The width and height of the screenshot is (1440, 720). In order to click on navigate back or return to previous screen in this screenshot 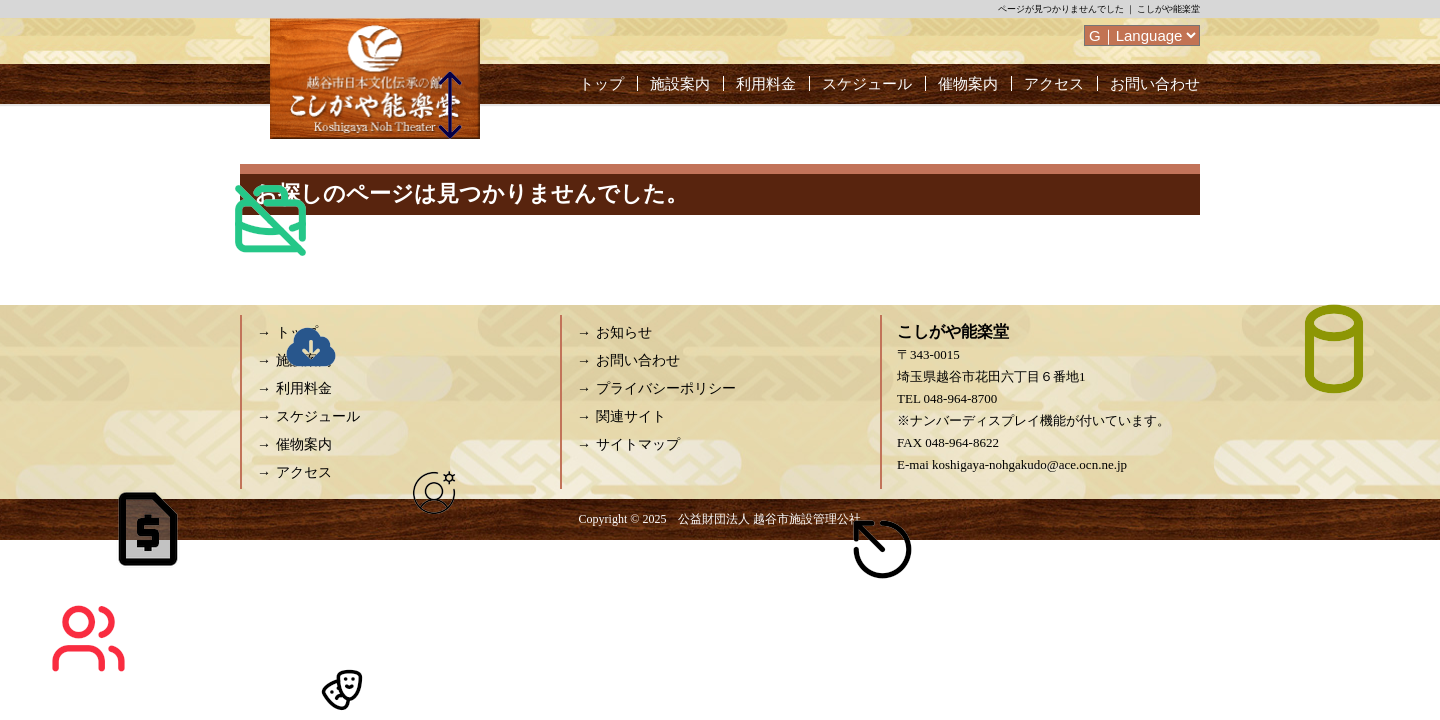, I will do `click(882, 549)`.